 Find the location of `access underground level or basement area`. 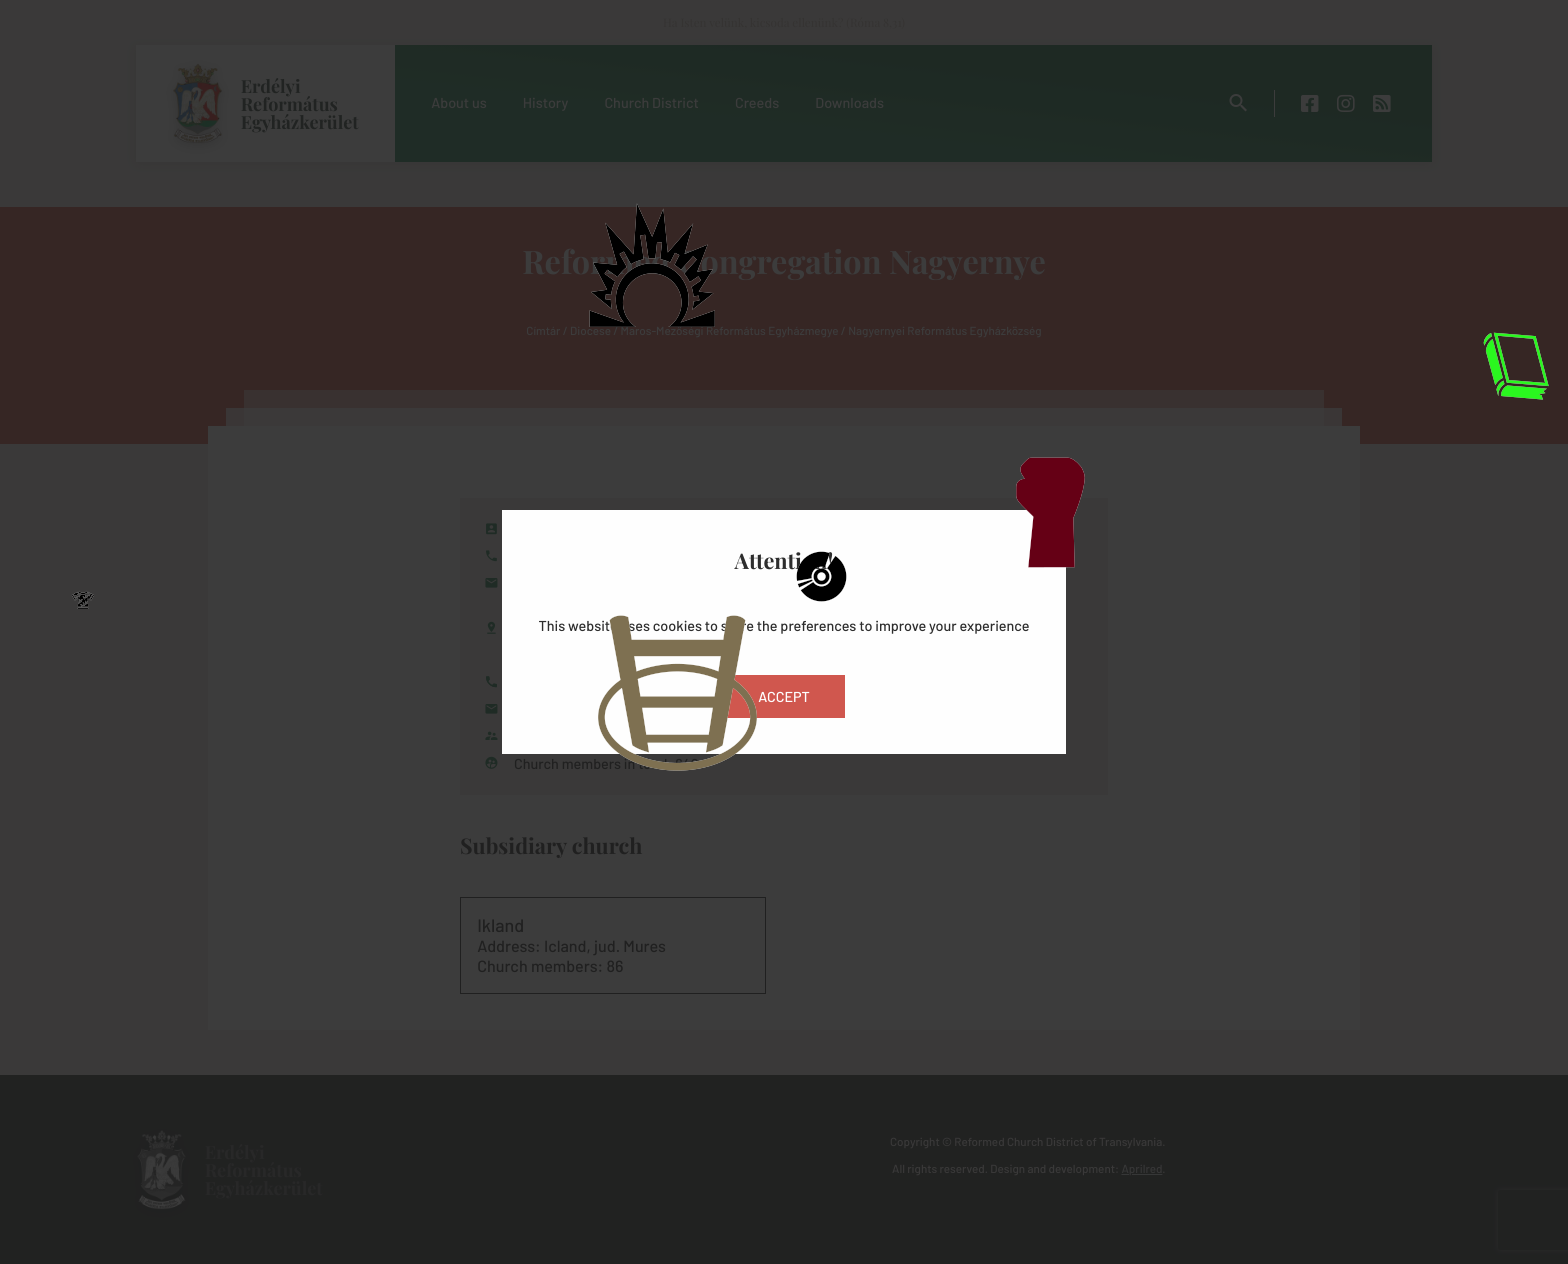

access underground level or basement area is located at coordinates (677, 691).